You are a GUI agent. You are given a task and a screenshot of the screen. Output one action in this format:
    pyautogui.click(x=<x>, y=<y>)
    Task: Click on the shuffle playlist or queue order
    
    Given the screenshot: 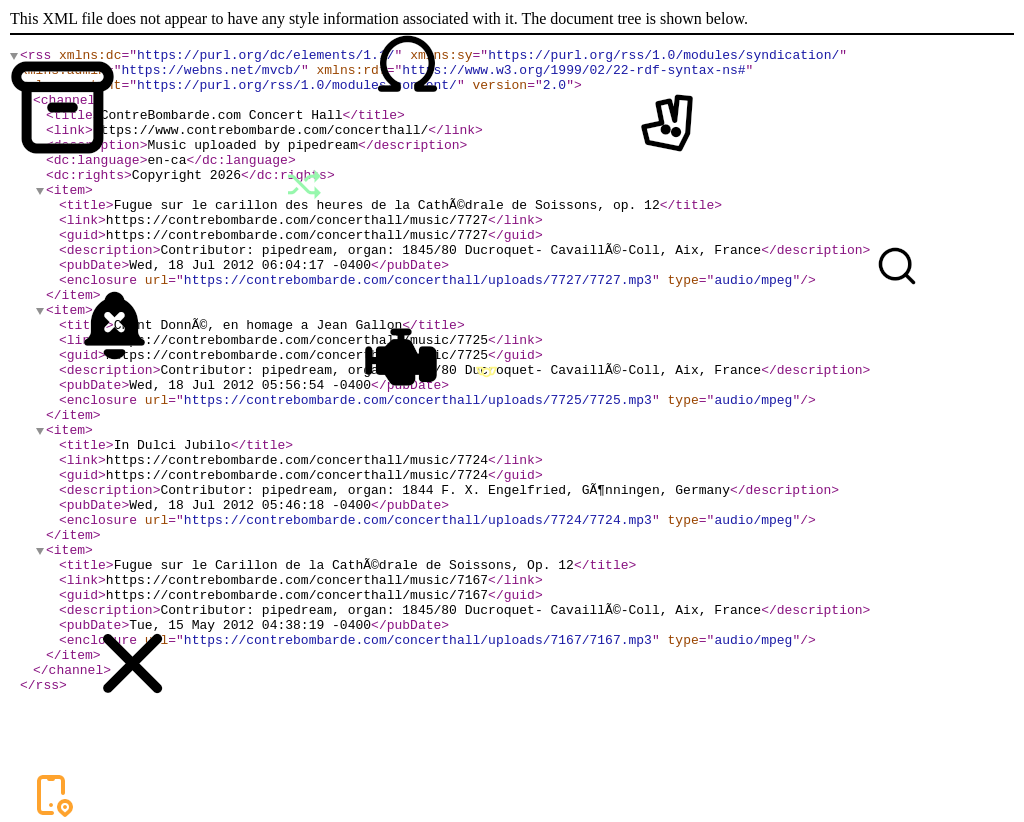 What is the action you would take?
    pyautogui.click(x=304, y=184)
    